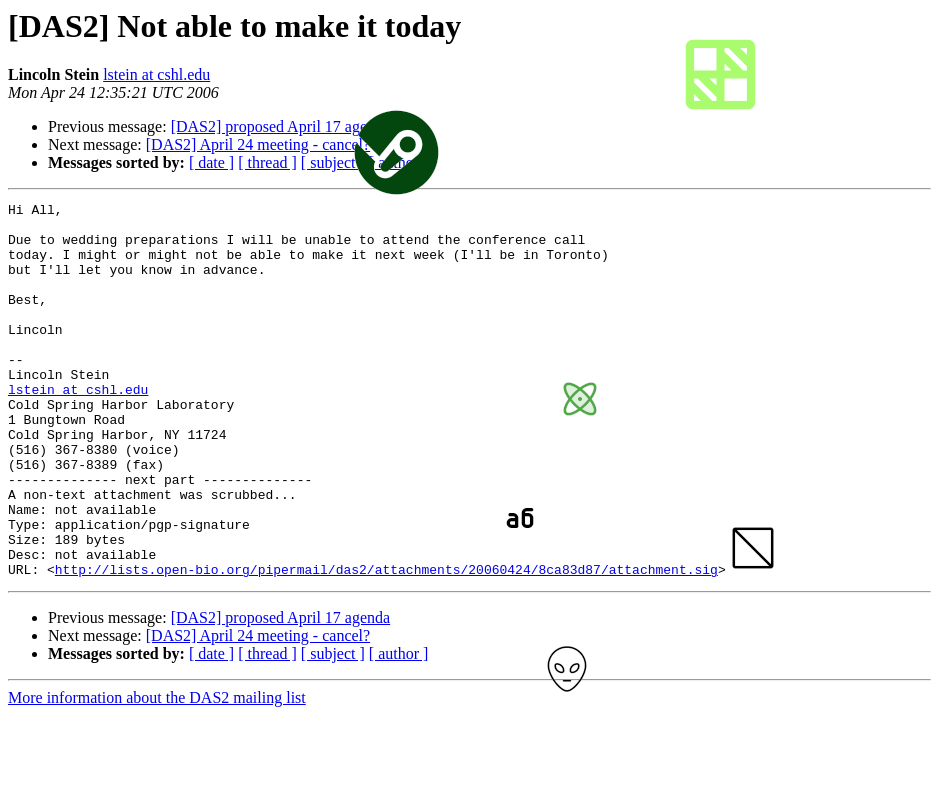 The image size is (939, 790). I want to click on toggle transparency grid view, so click(720, 74).